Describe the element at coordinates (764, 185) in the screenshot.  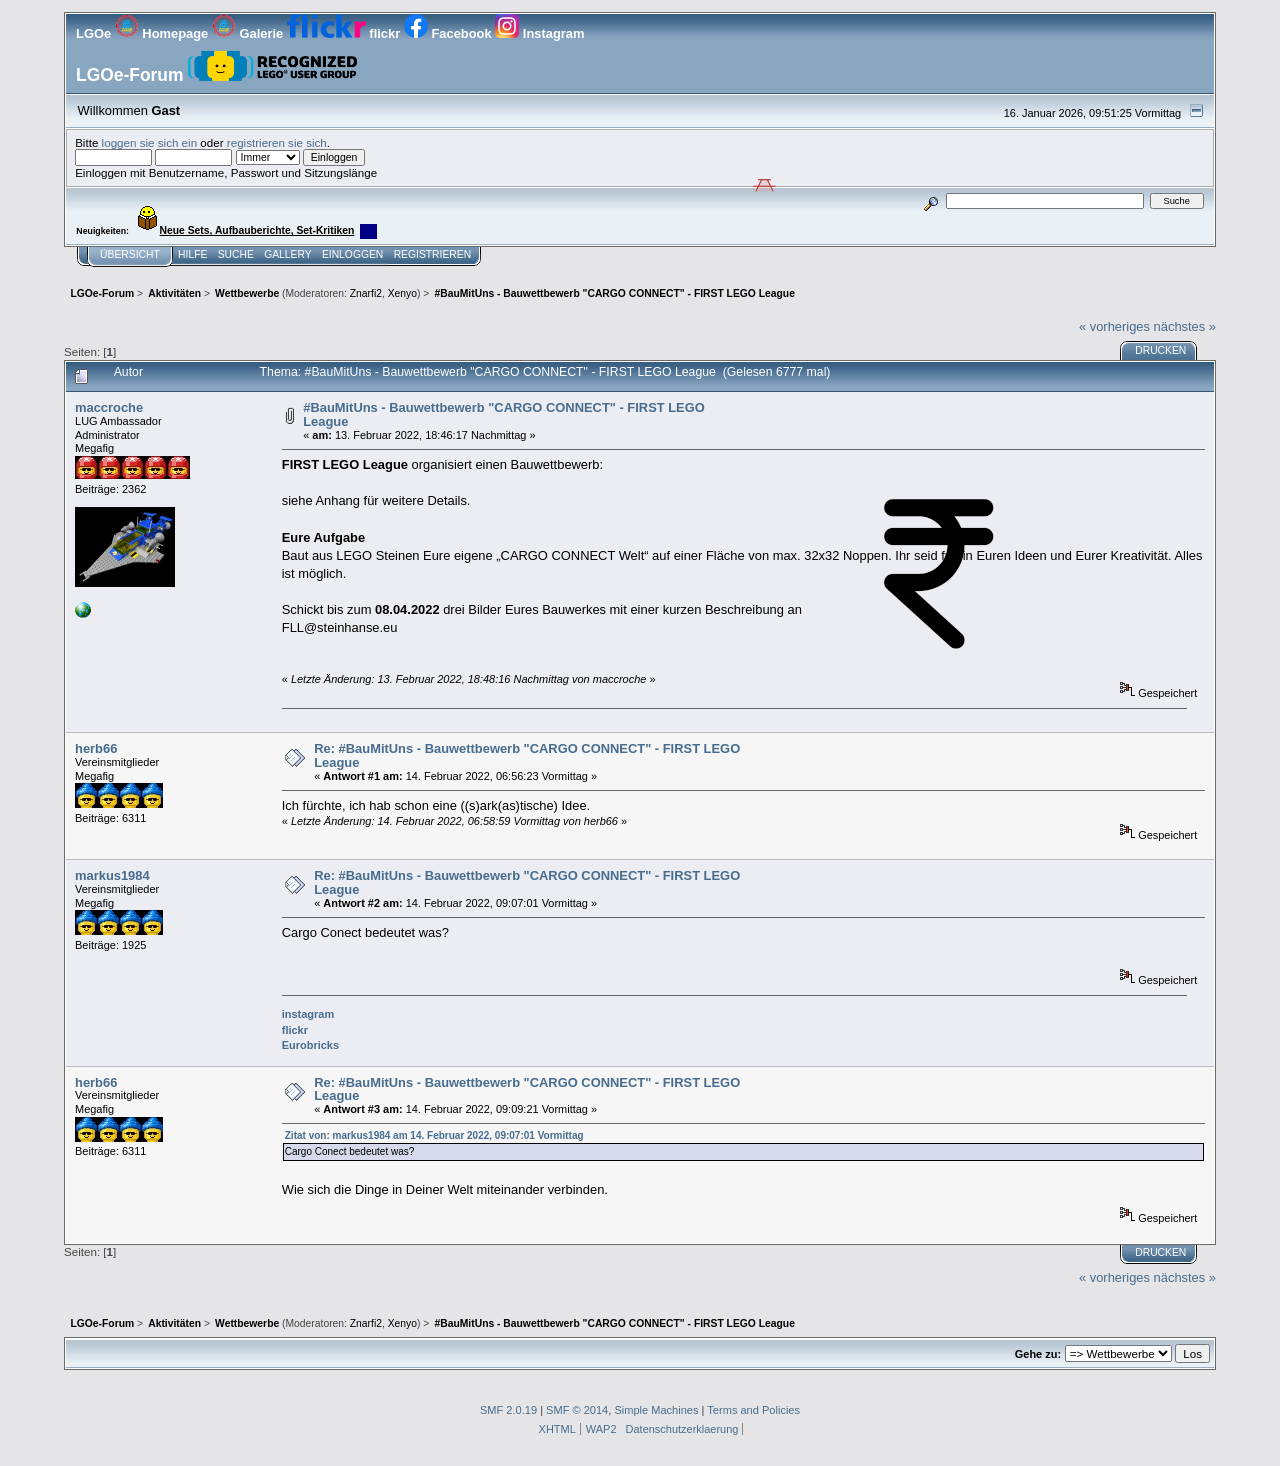
I see `find nearby picnic areas` at that location.